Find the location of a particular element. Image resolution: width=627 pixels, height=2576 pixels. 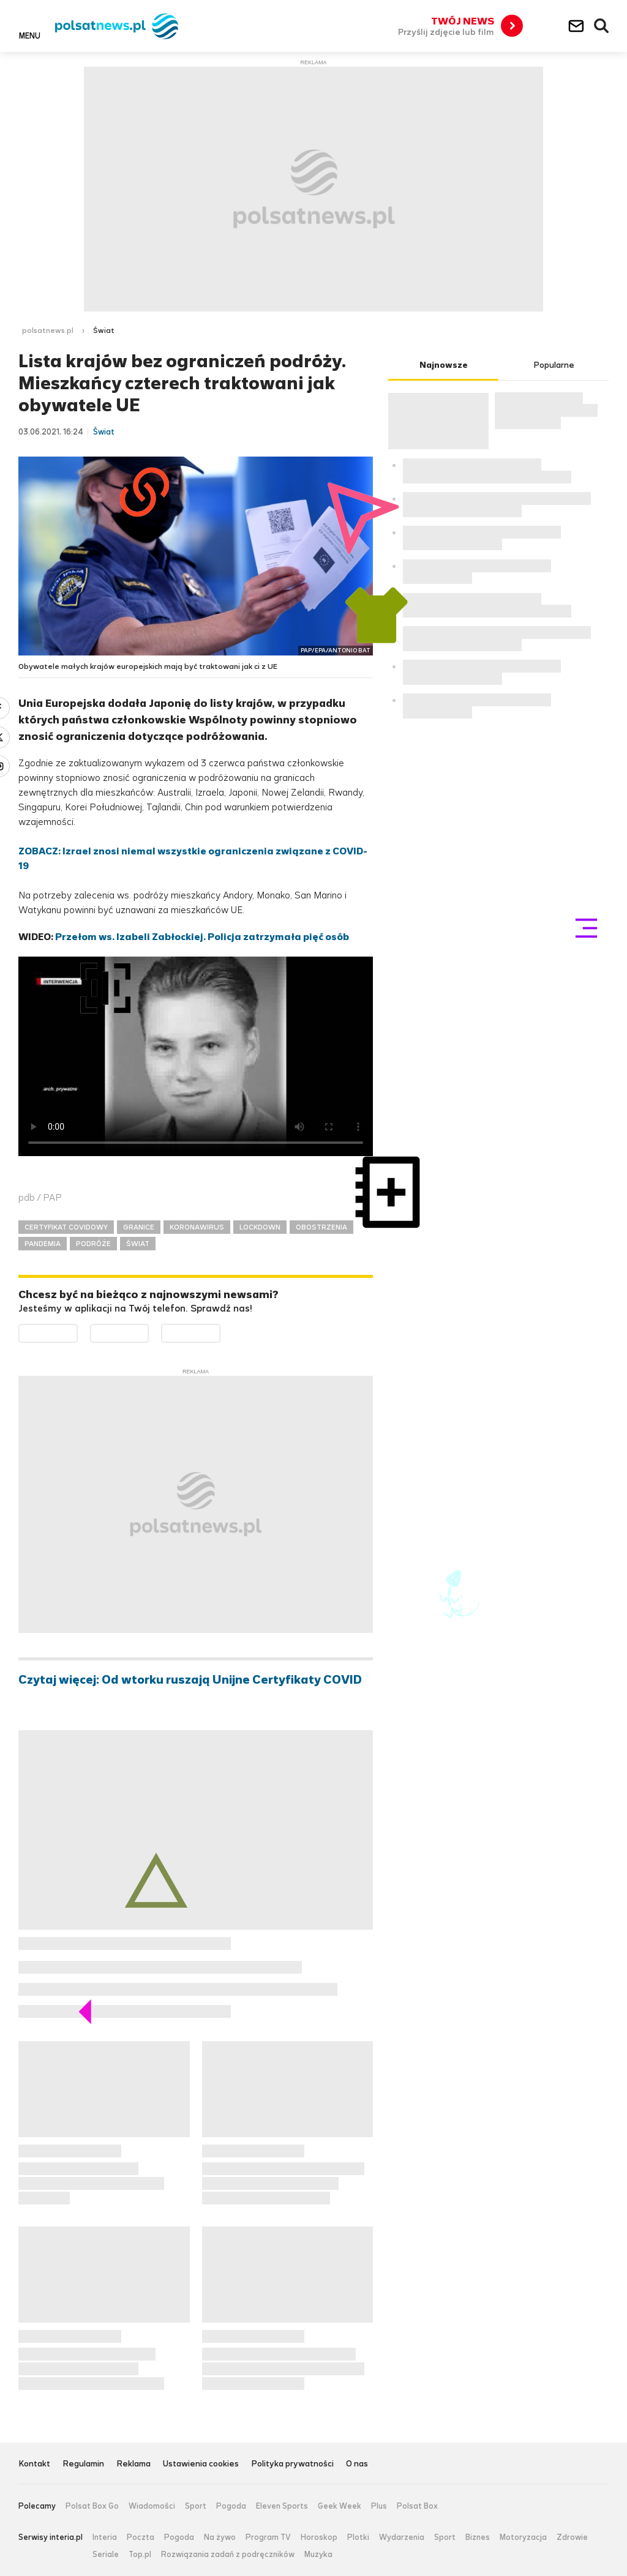

visit fossil scm website or documentation is located at coordinates (458, 1594).